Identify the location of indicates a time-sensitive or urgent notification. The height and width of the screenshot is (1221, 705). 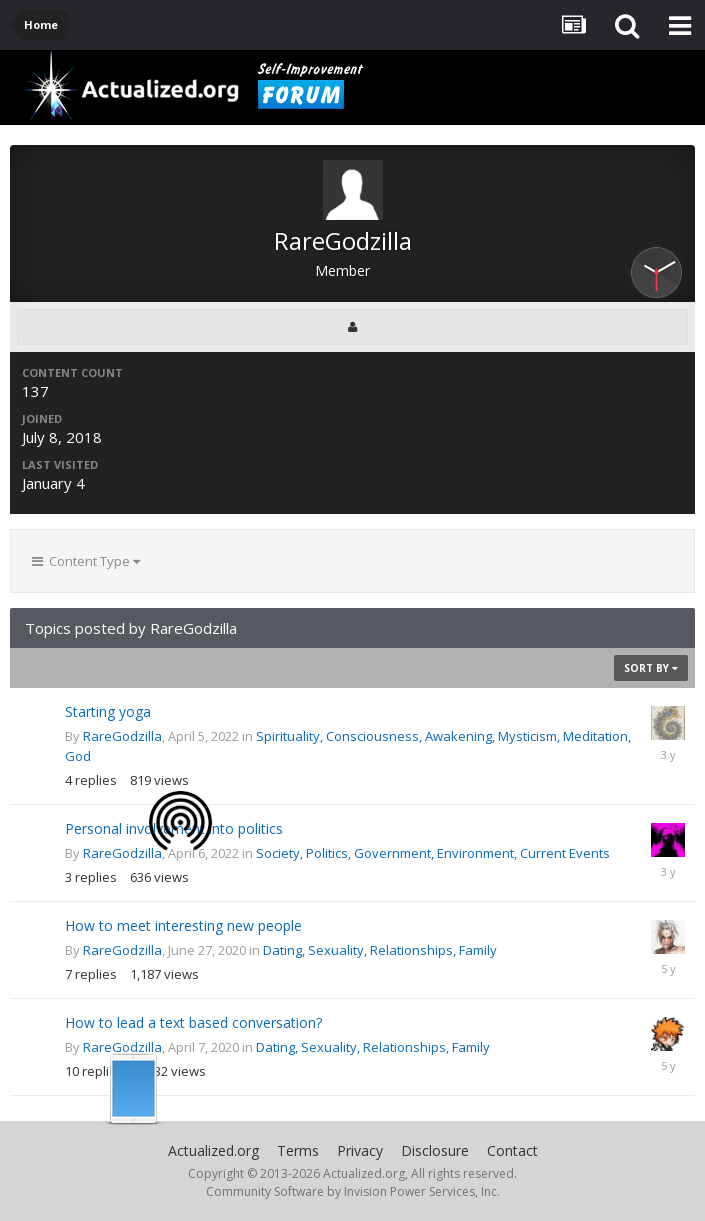
(656, 272).